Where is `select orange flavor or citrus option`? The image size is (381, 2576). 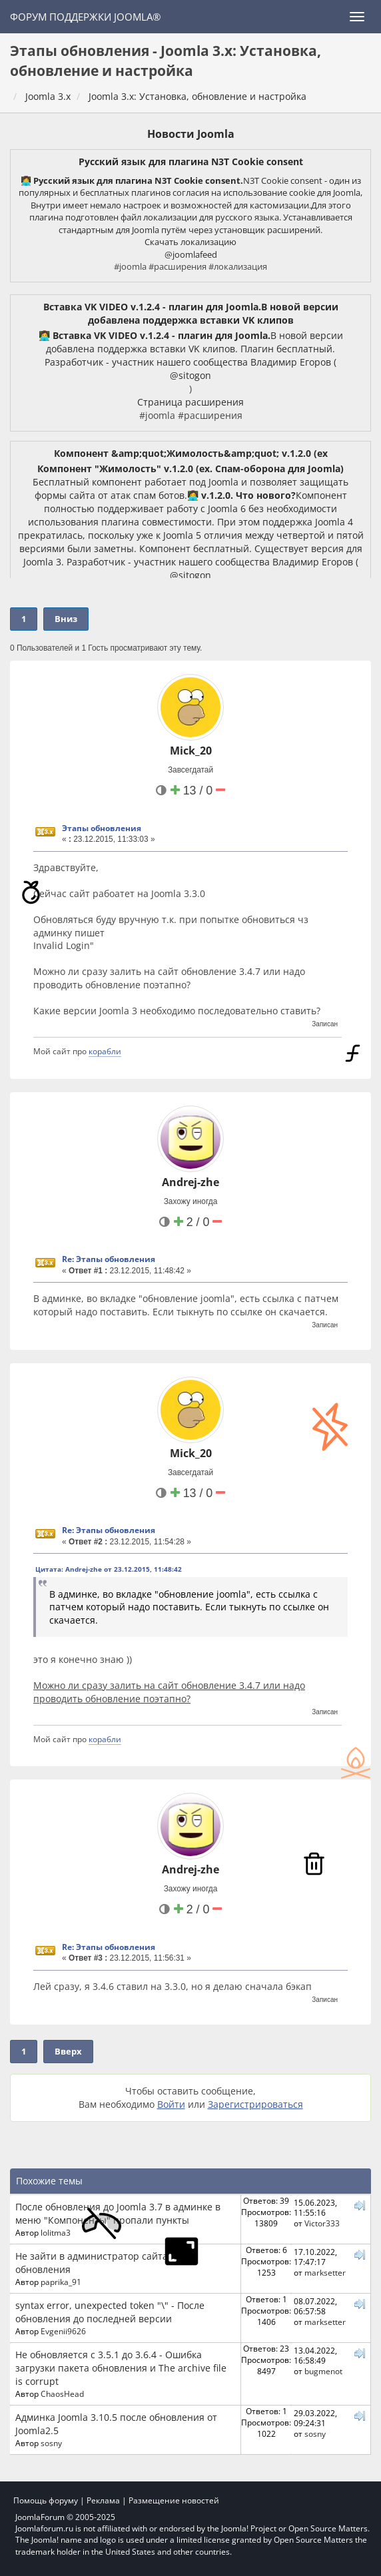 select orange flavor or citrus option is located at coordinates (31, 892).